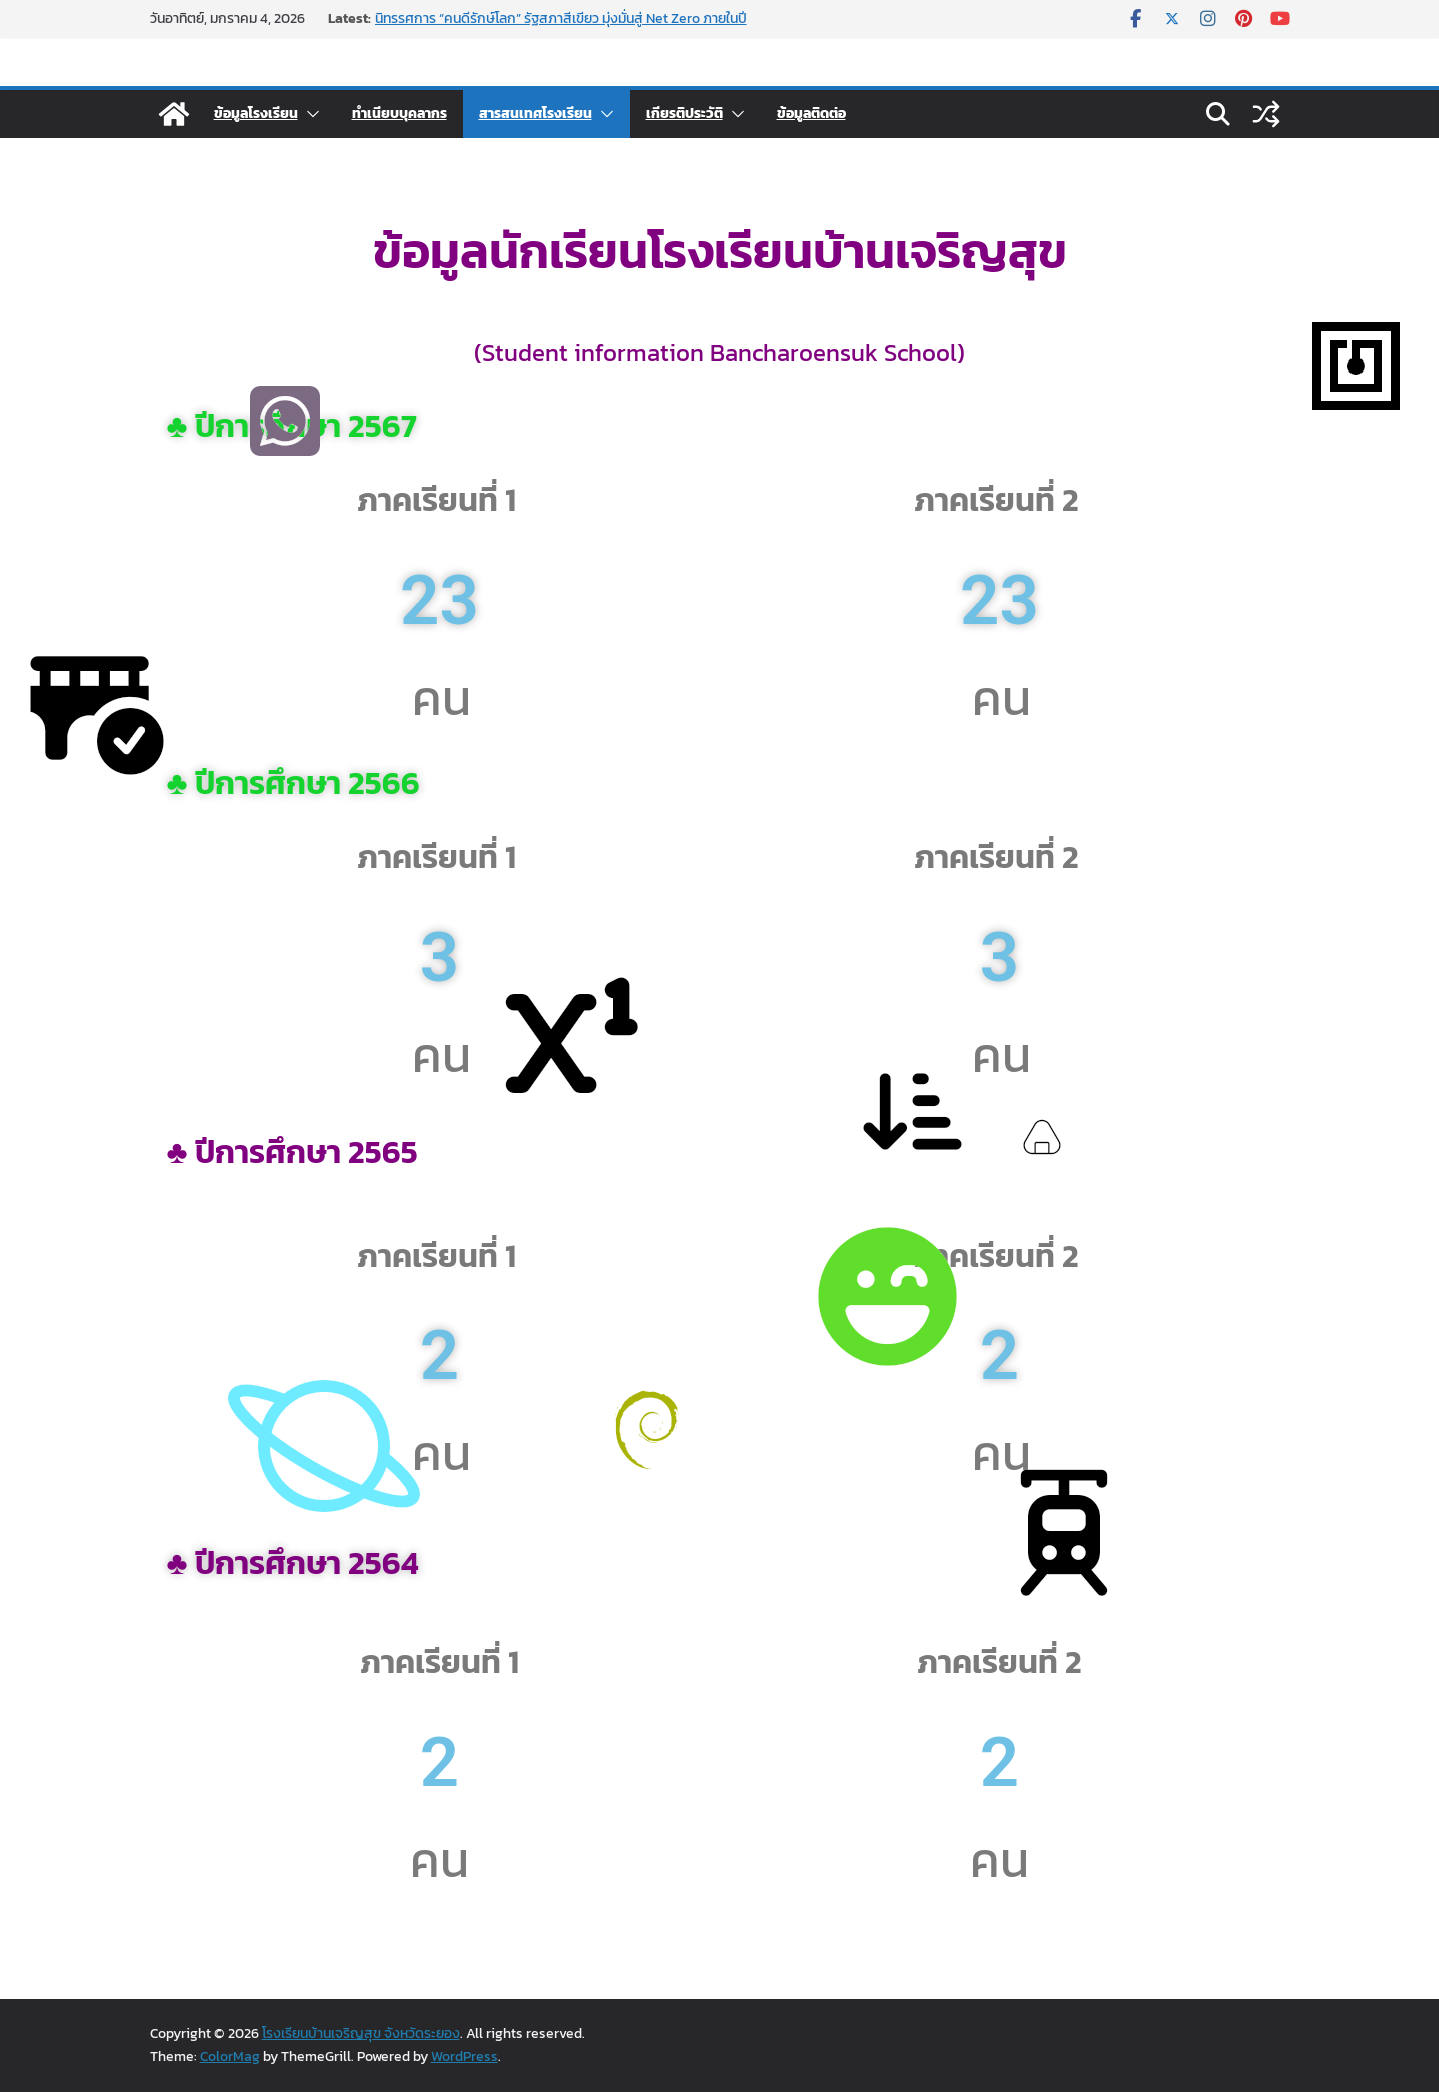 This screenshot has width=1439, height=2092. Describe the element at coordinates (97, 708) in the screenshot. I see `bridge inspection verified or approved` at that location.